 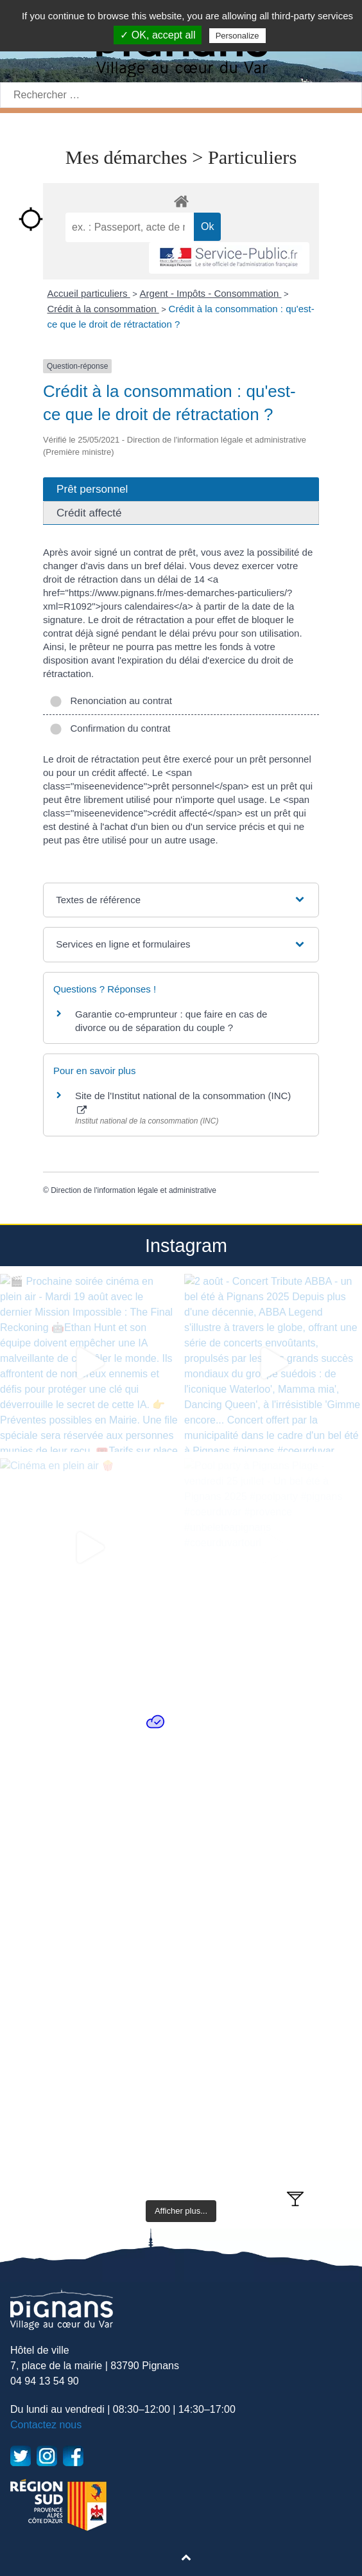 I want to click on file successfully uploaded to cloud storage, so click(x=155, y=1722).